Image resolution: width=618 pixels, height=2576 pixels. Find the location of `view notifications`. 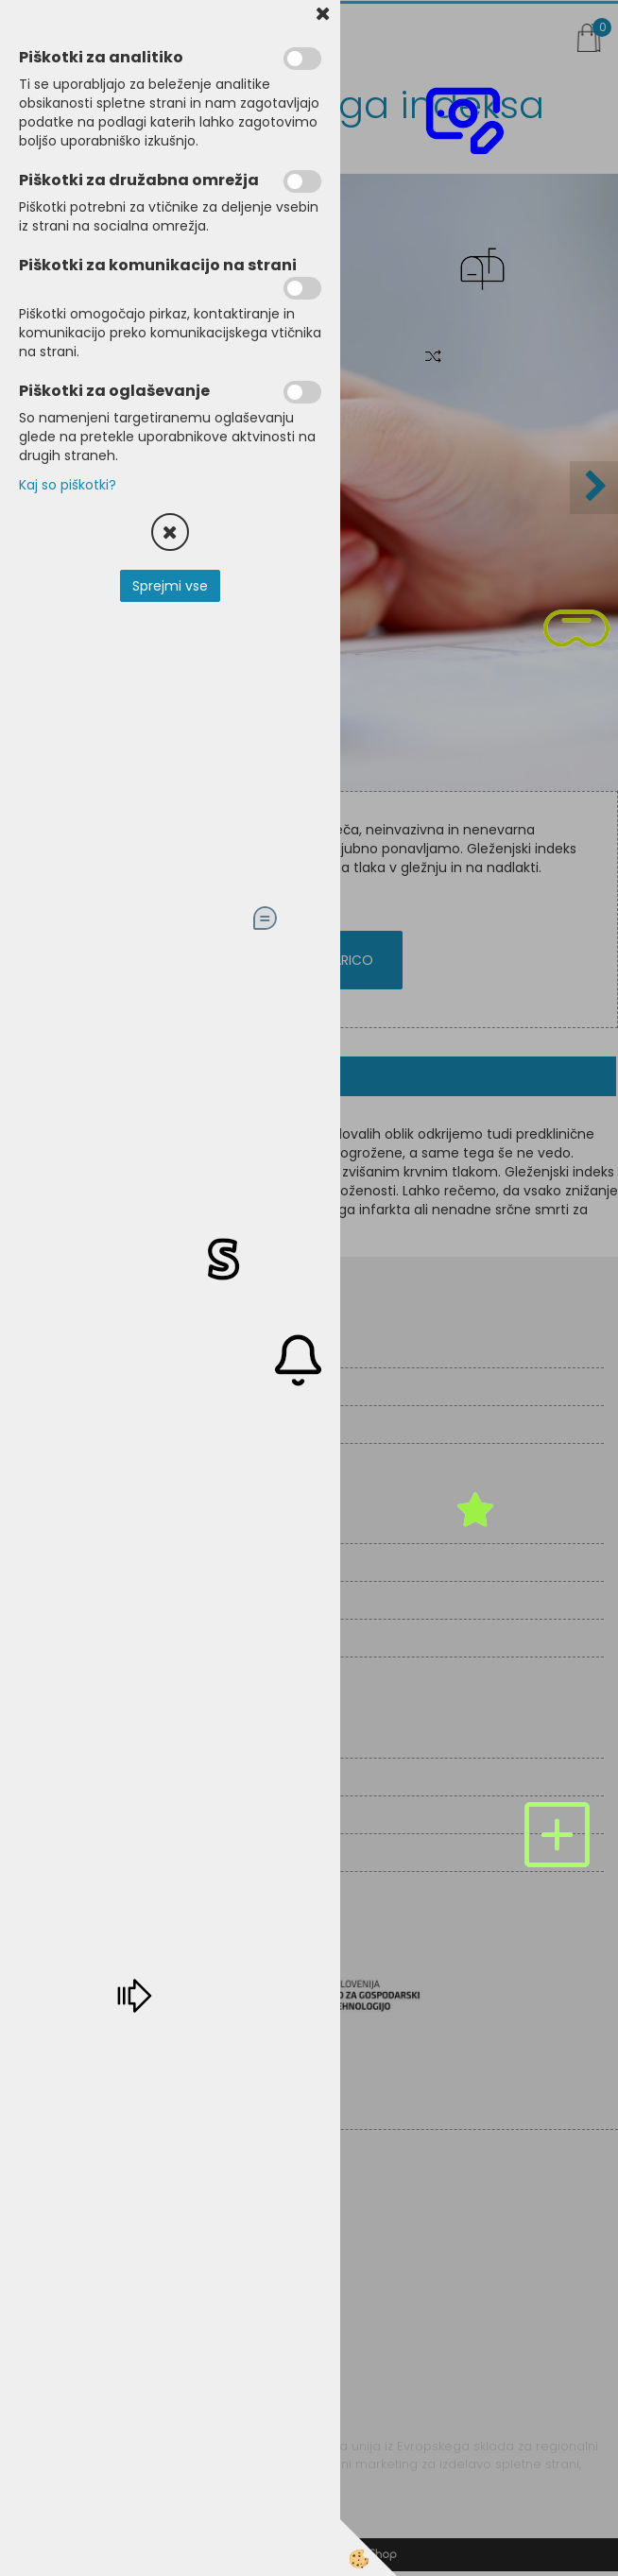

view notifications is located at coordinates (298, 1360).